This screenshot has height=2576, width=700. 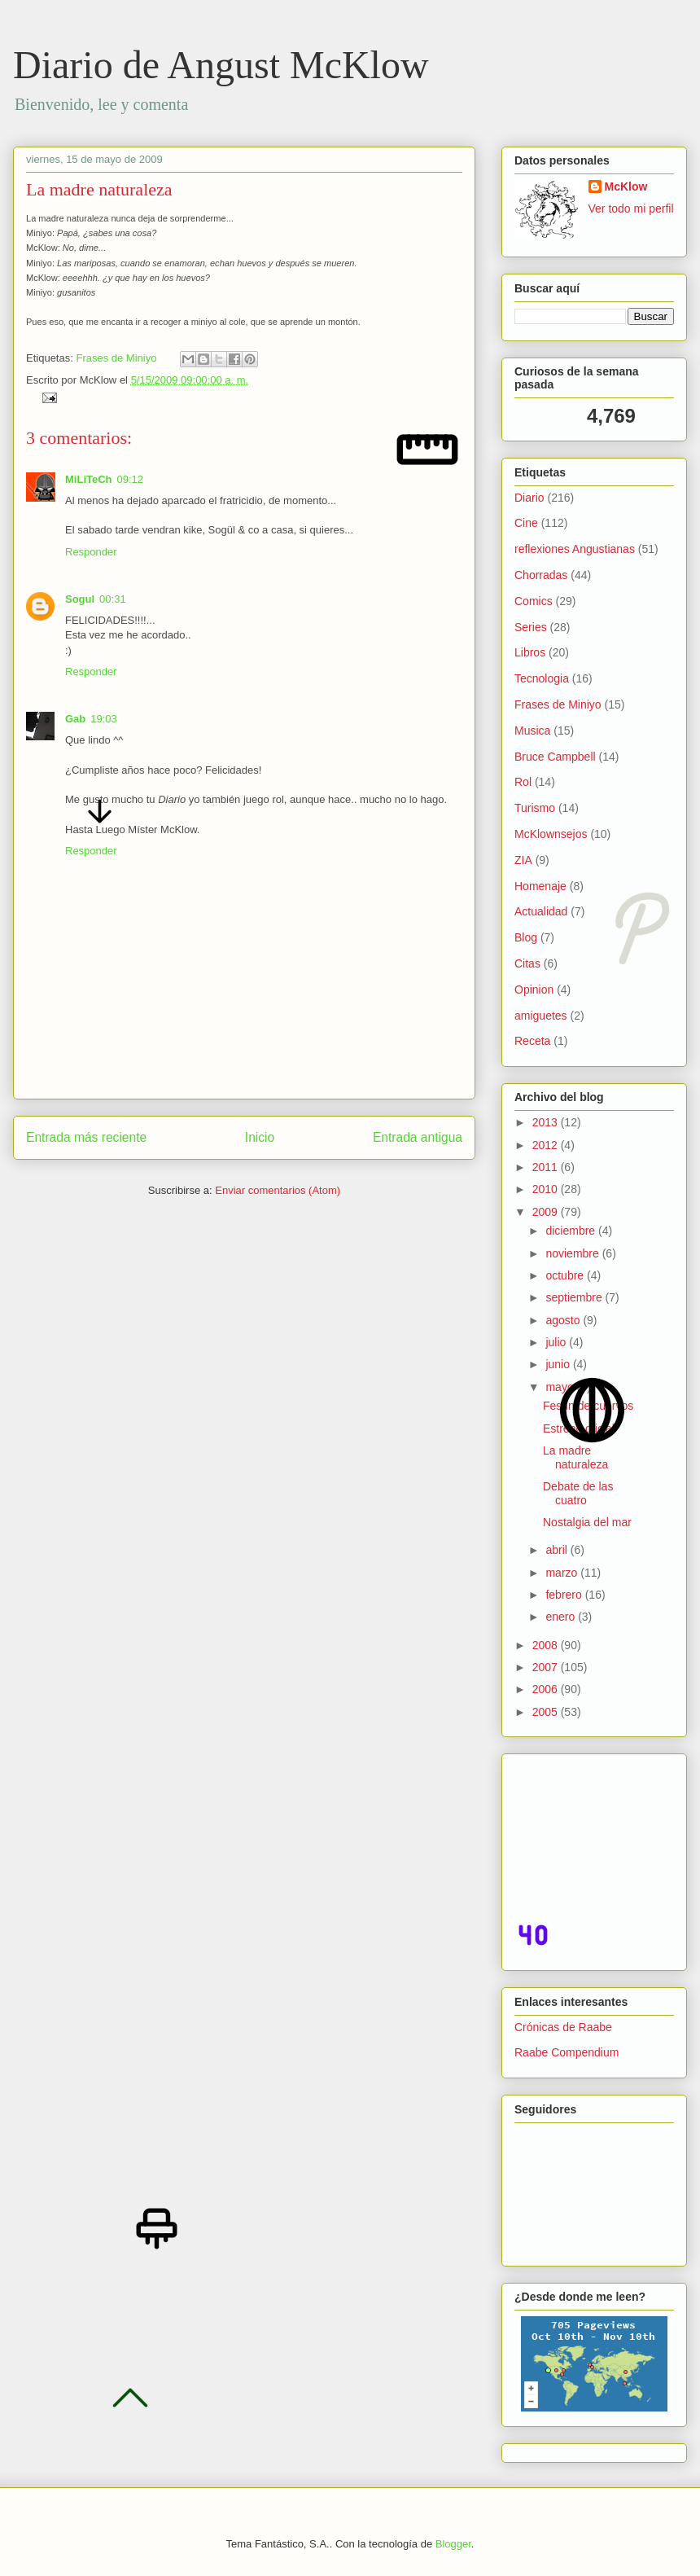 What do you see at coordinates (156, 2228) in the screenshot?
I see `shred or permanently delete a document` at bounding box center [156, 2228].